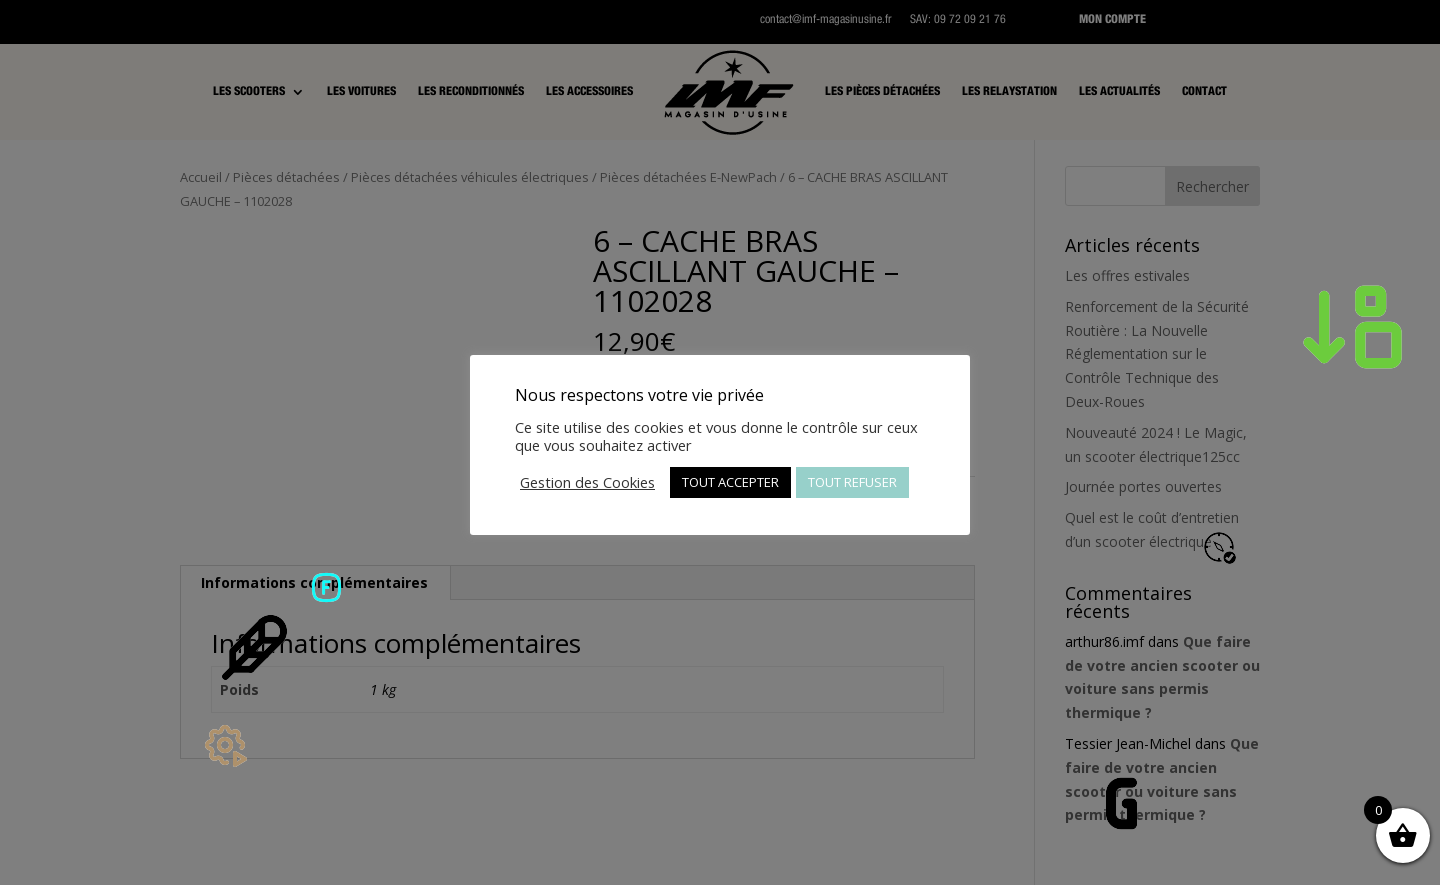 The width and height of the screenshot is (1440, 885). What do you see at coordinates (326, 587) in the screenshot?
I see `open Facebook app or link` at bounding box center [326, 587].